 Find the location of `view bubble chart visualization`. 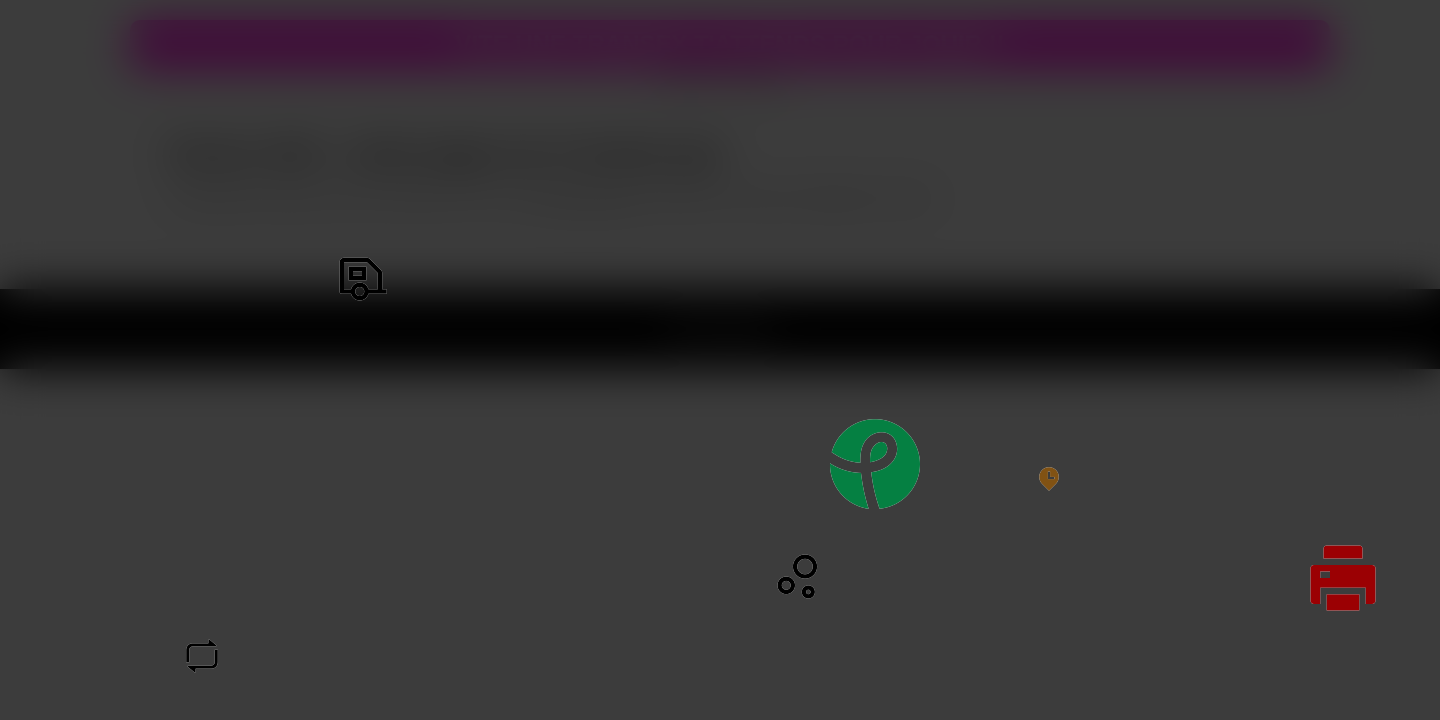

view bubble chart visualization is located at coordinates (799, 576).